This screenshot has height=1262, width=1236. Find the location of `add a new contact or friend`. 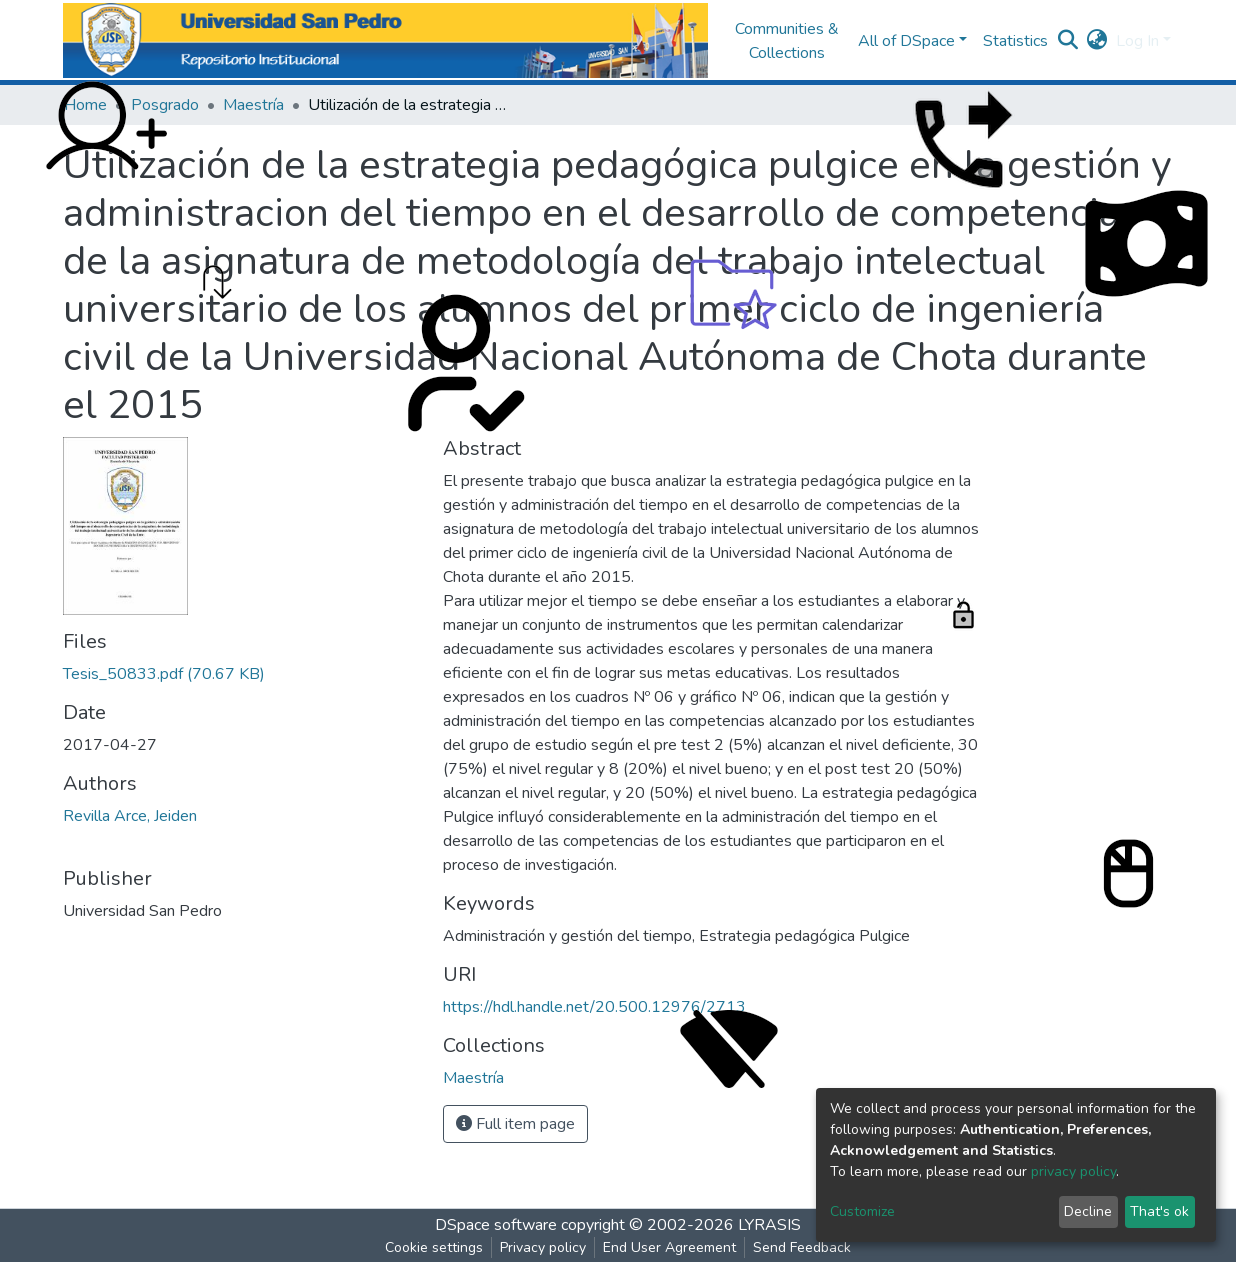

add a new contact or friend is located at coordinates (102, 129).